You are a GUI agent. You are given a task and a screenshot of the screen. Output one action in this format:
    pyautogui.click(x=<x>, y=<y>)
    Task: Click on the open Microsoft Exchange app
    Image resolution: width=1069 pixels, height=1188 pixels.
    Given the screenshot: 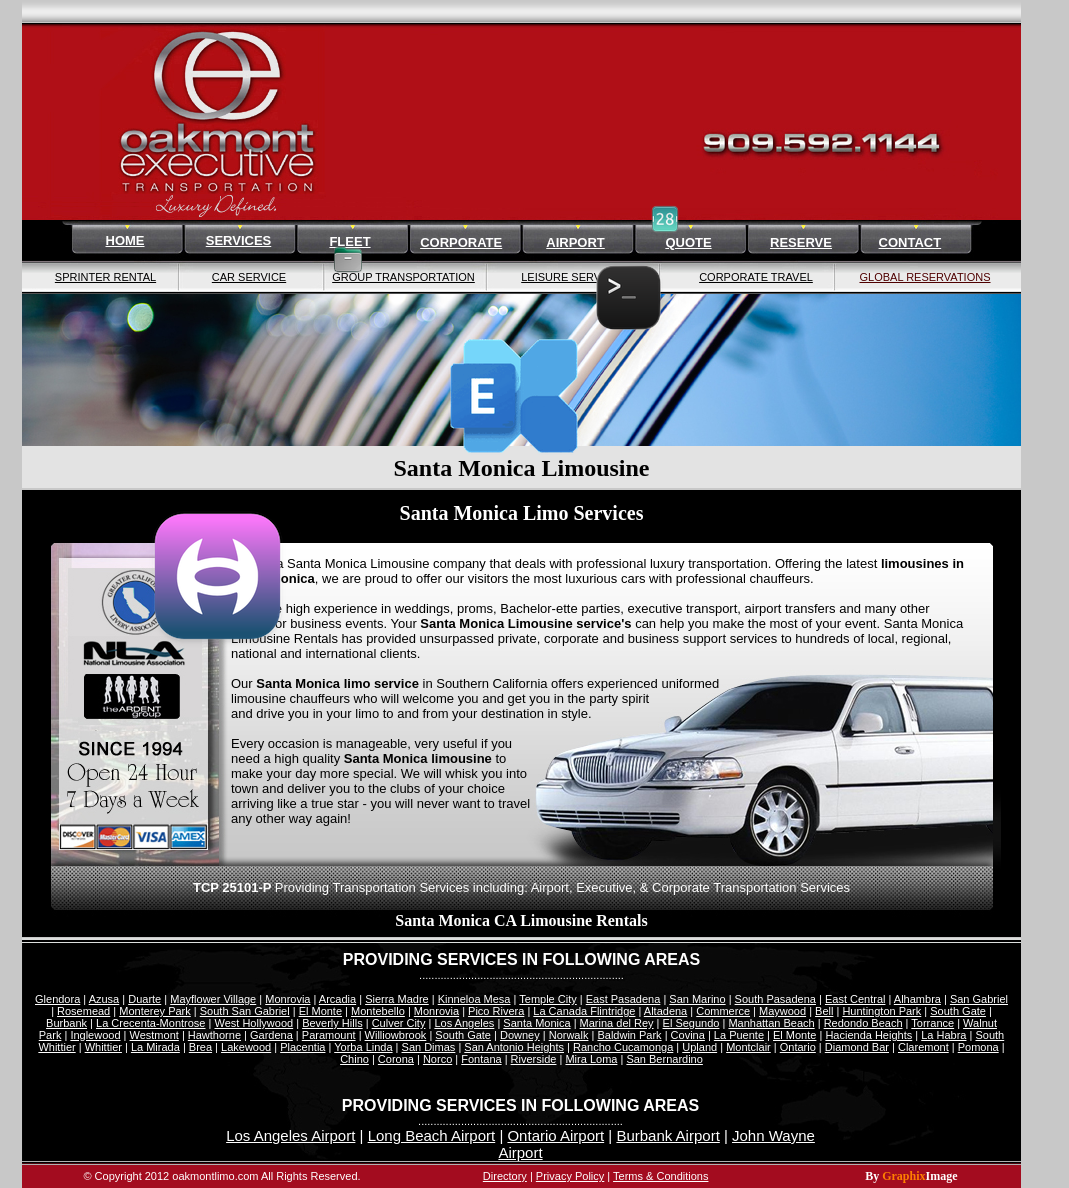 What is the action you would take?
    pyautogui.click(x=514, y=396)
    